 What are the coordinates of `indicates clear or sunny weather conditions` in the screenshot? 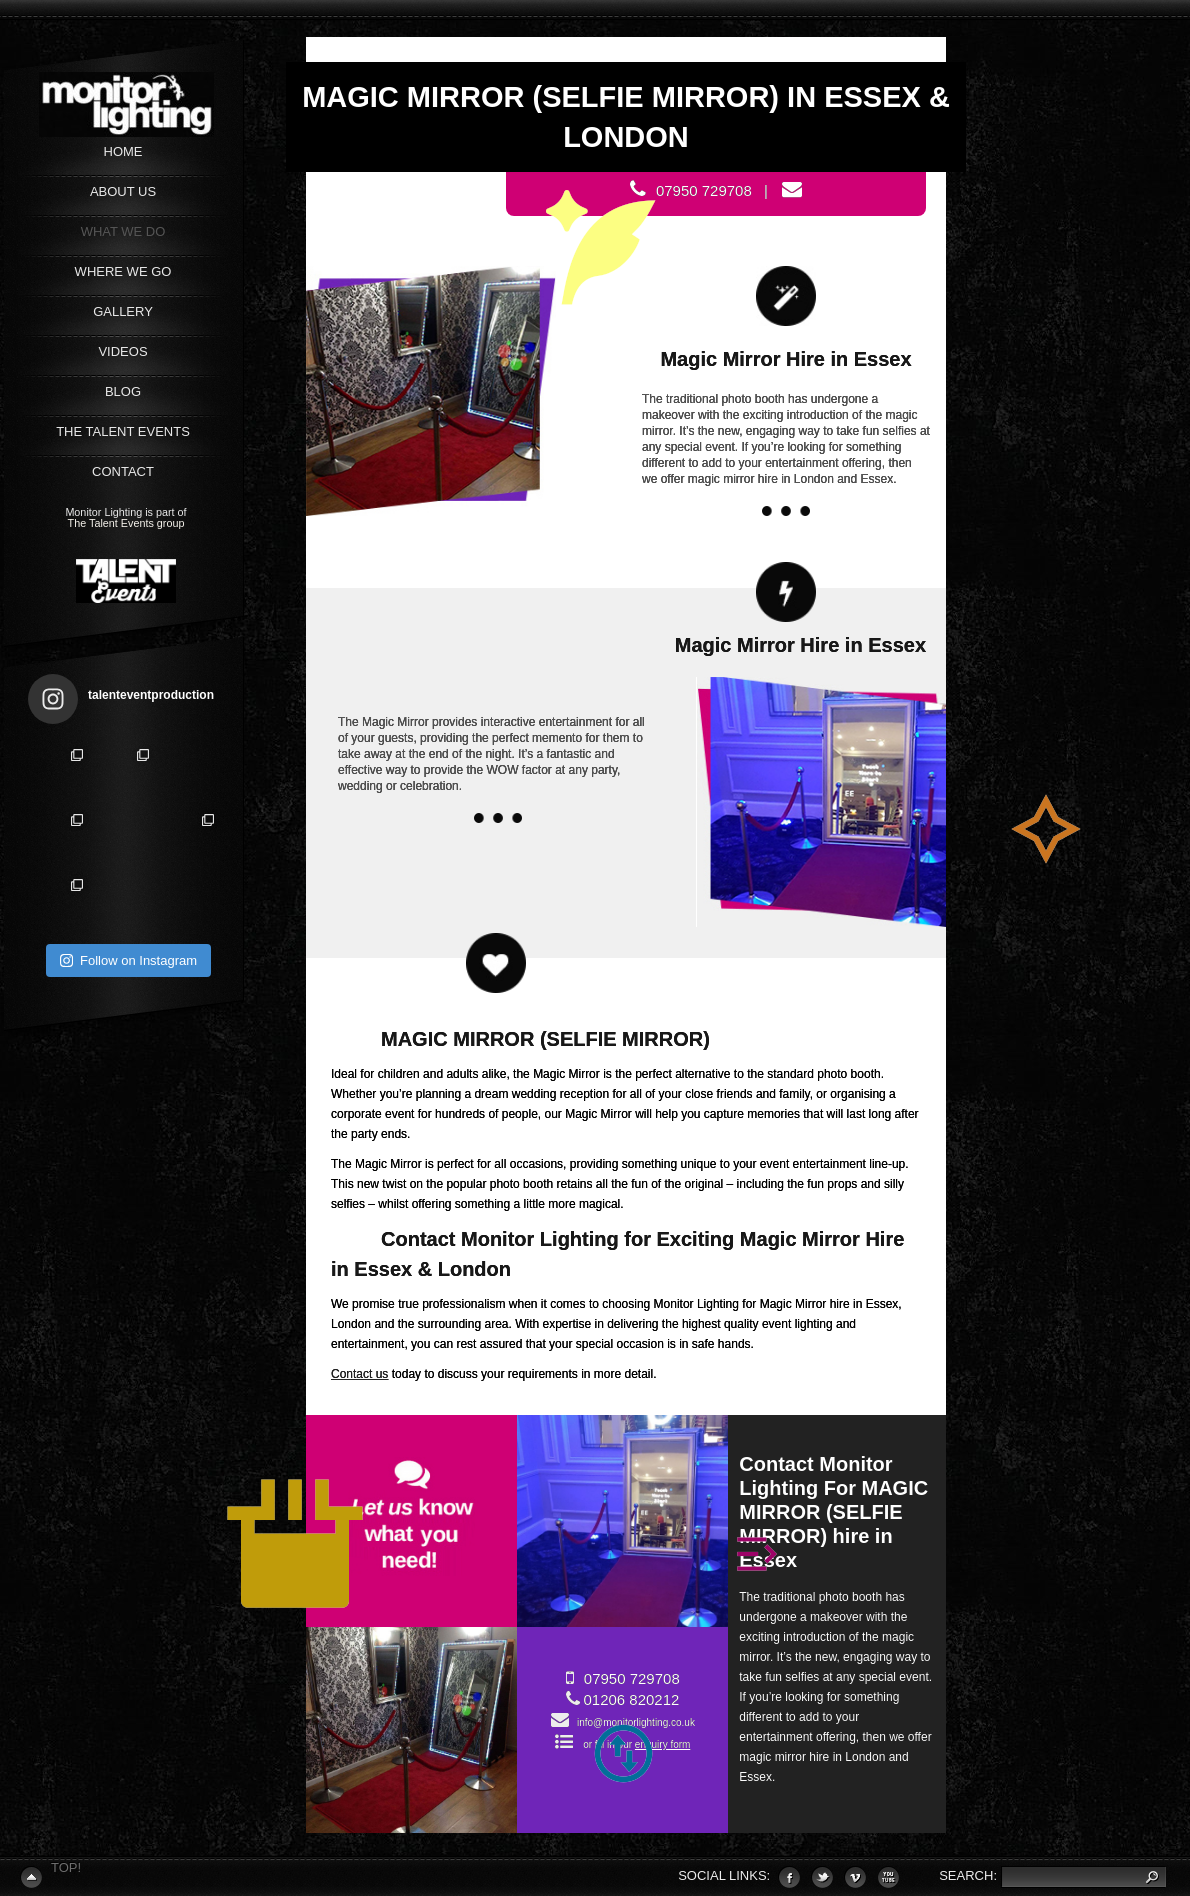 It's located at (1046, 829).